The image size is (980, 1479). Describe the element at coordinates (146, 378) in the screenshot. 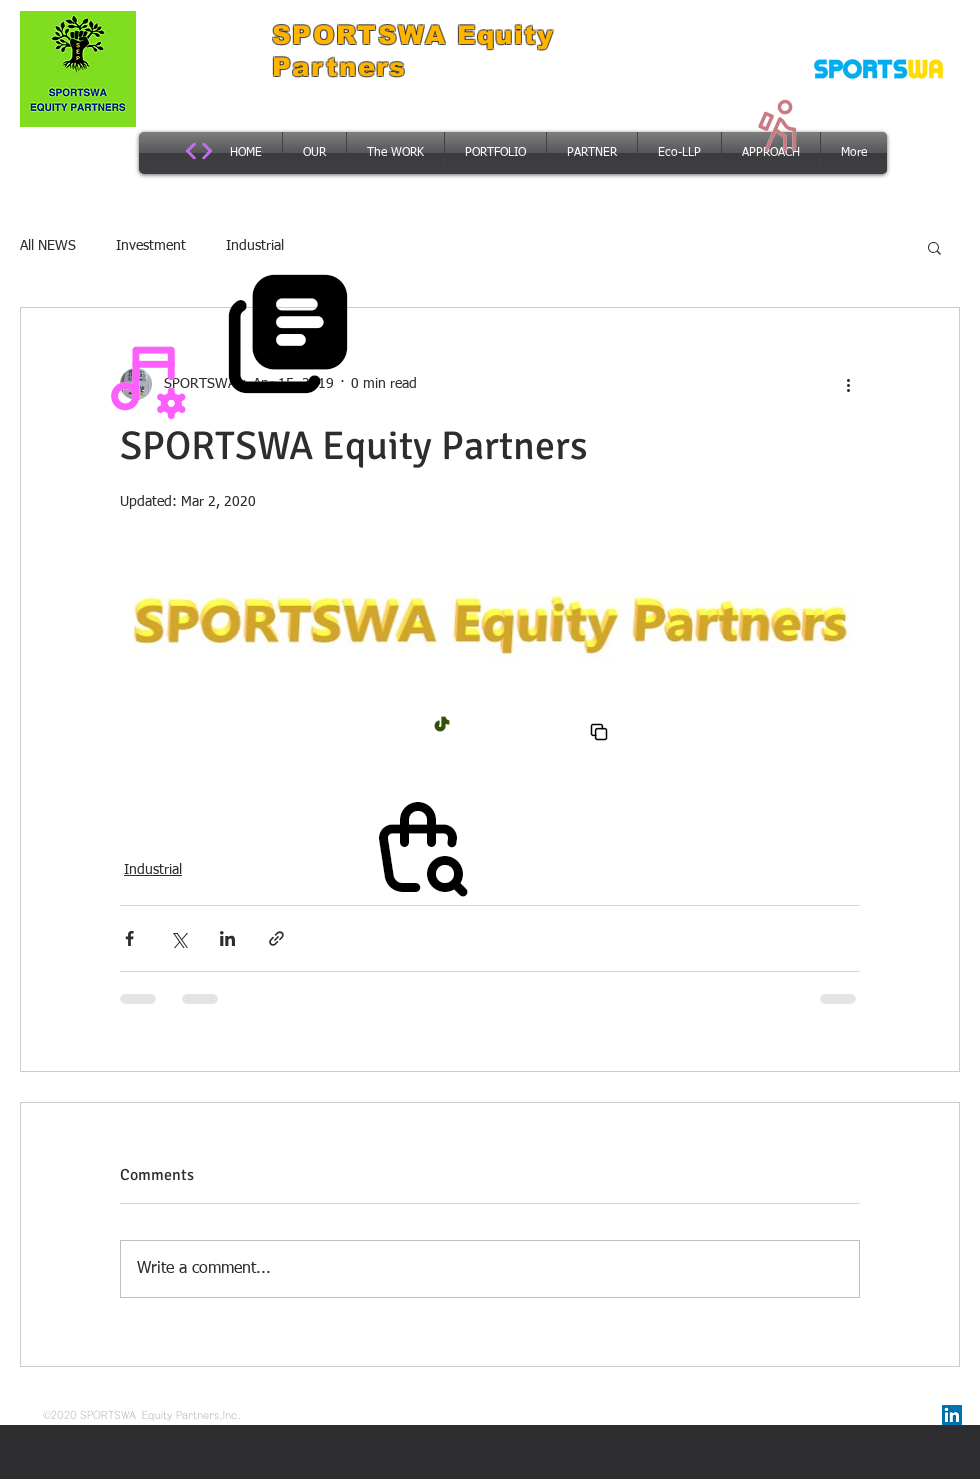

I see `access music or audio settings` at that location.